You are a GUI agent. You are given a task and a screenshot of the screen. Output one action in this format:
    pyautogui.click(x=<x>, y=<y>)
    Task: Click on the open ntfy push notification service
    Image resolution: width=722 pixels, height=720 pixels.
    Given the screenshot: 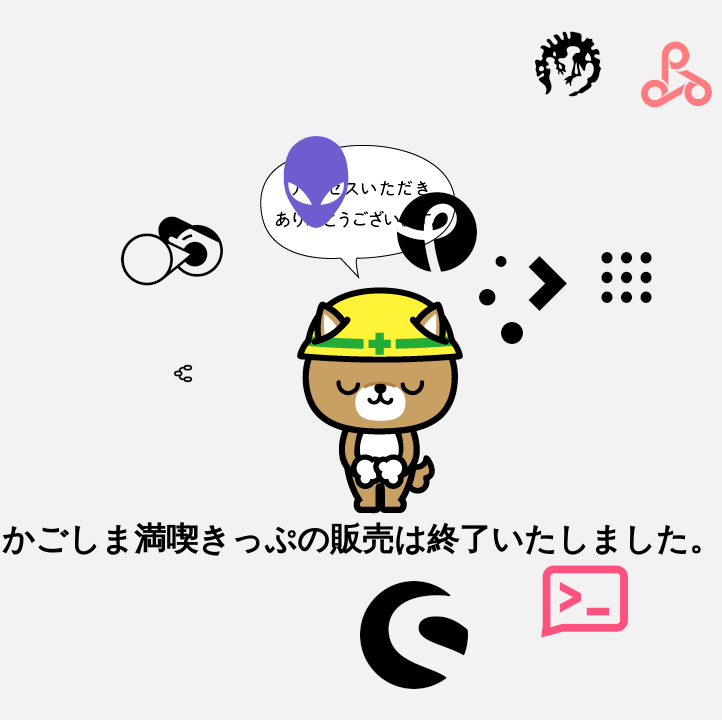 What is the action you would take?
    pyautogui.click(x=584, y=601)
    